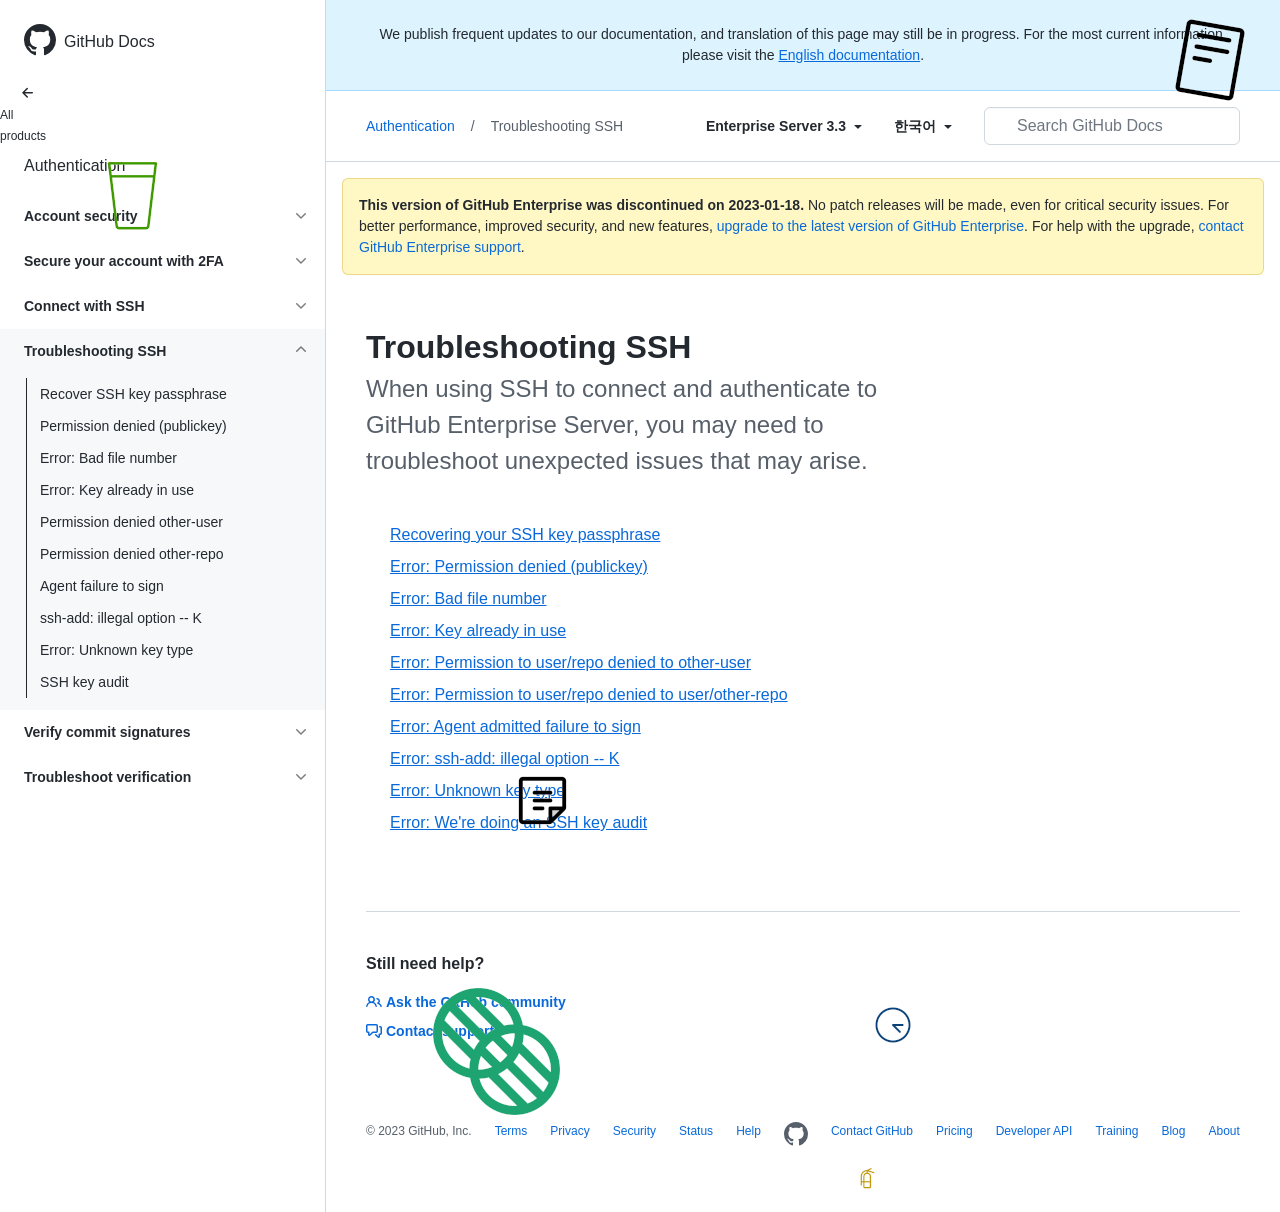  What do you see at coordinates (132, 194) in the screenshot?
I see `view nearby bars or pubs` at bounding box center [132, 194].